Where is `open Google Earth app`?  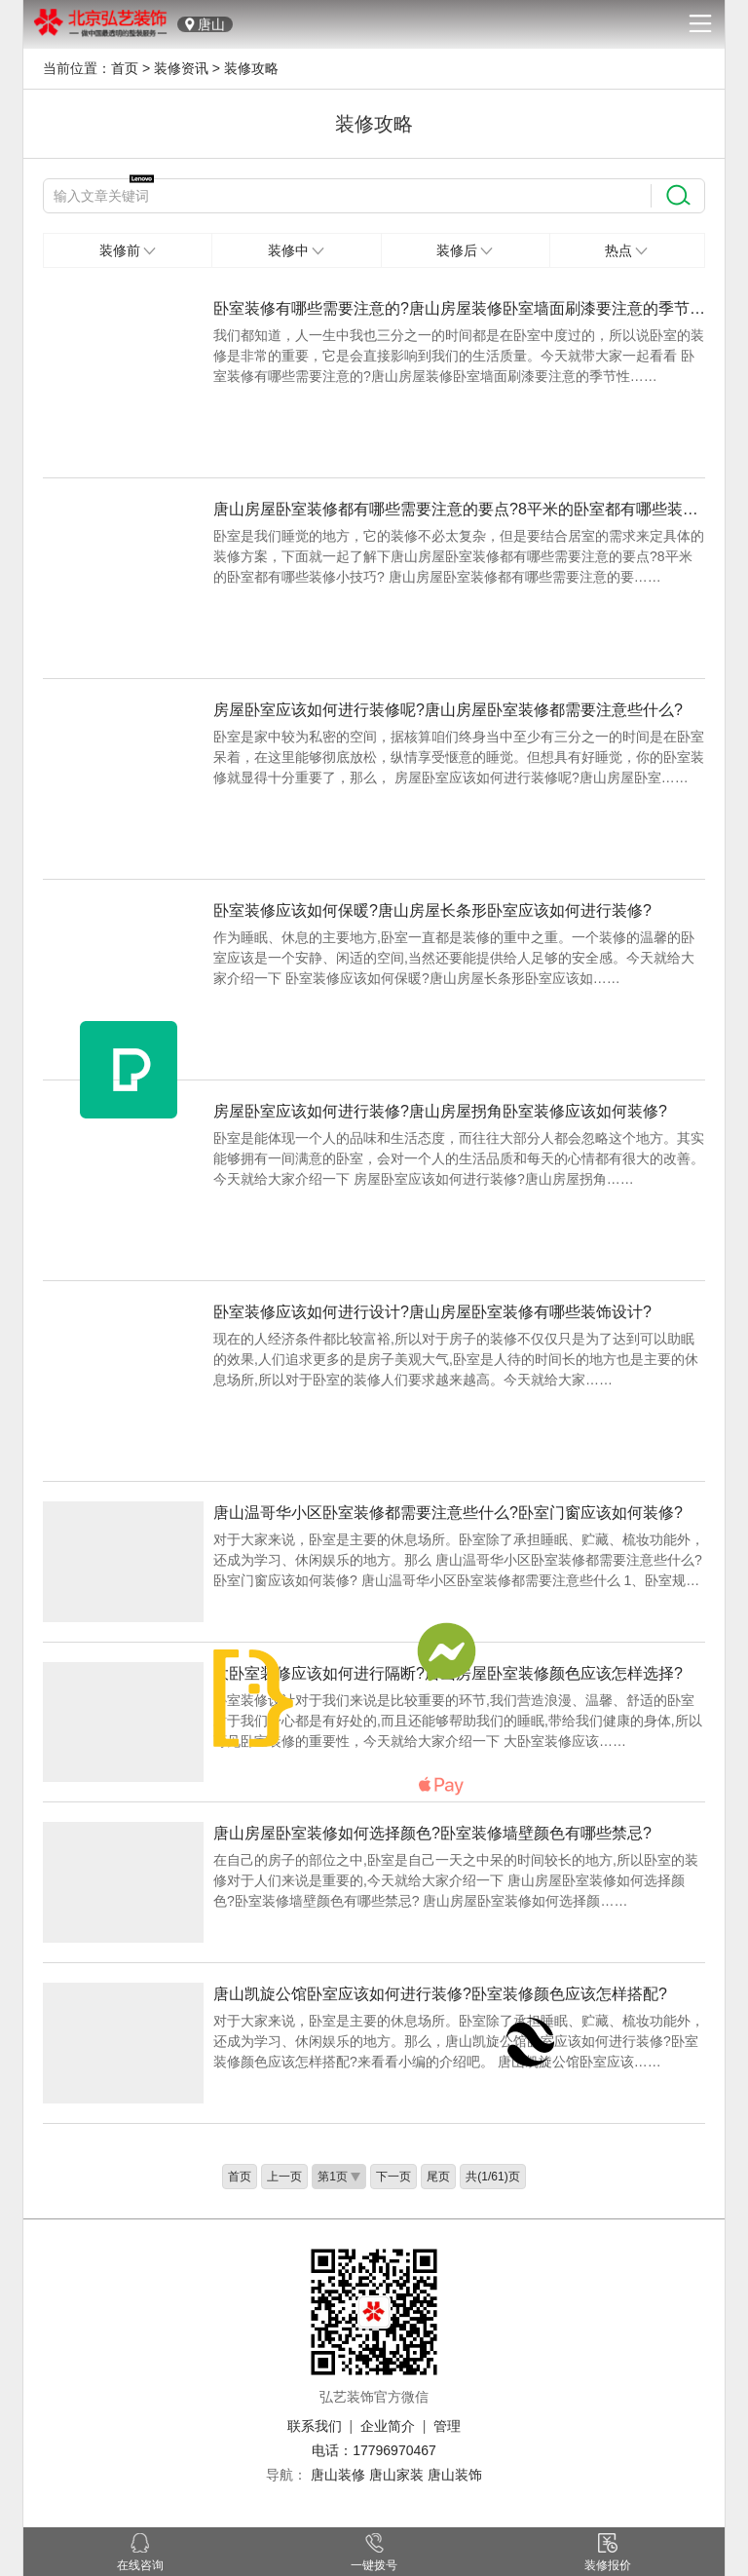
open Google Earth app is located at coordinates (530, 2042).